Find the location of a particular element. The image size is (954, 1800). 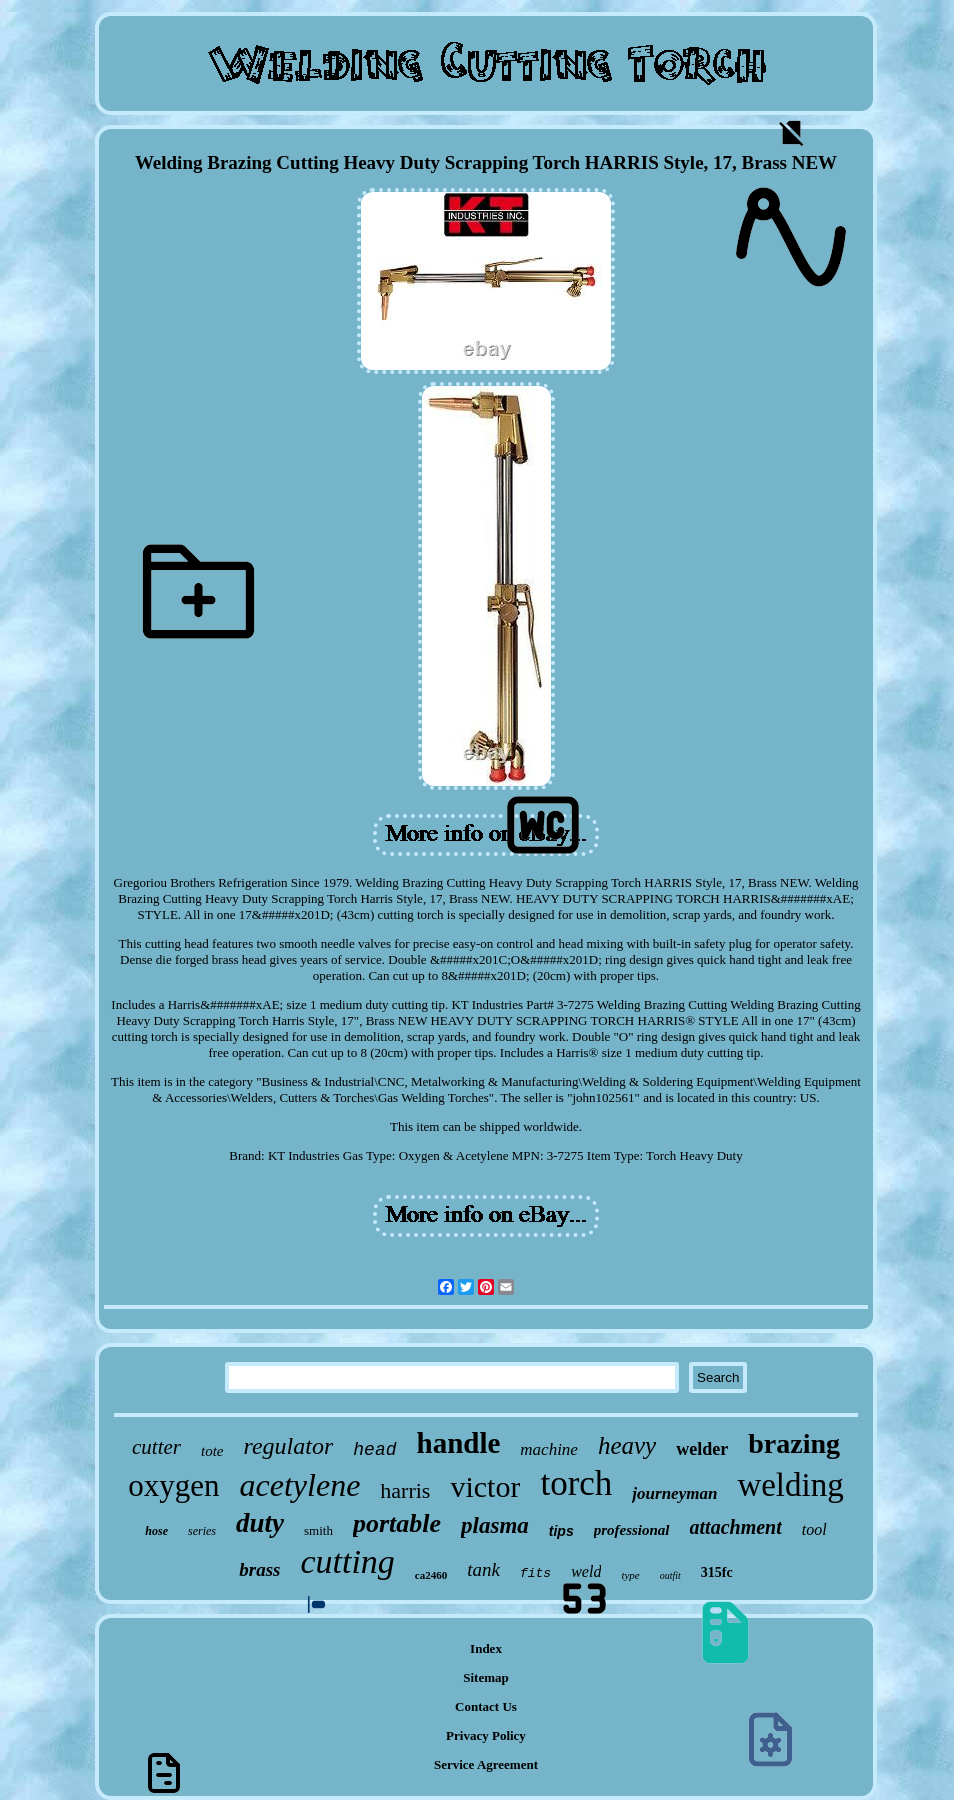

align selected elements to the left is located at coordinates (316, 1604).